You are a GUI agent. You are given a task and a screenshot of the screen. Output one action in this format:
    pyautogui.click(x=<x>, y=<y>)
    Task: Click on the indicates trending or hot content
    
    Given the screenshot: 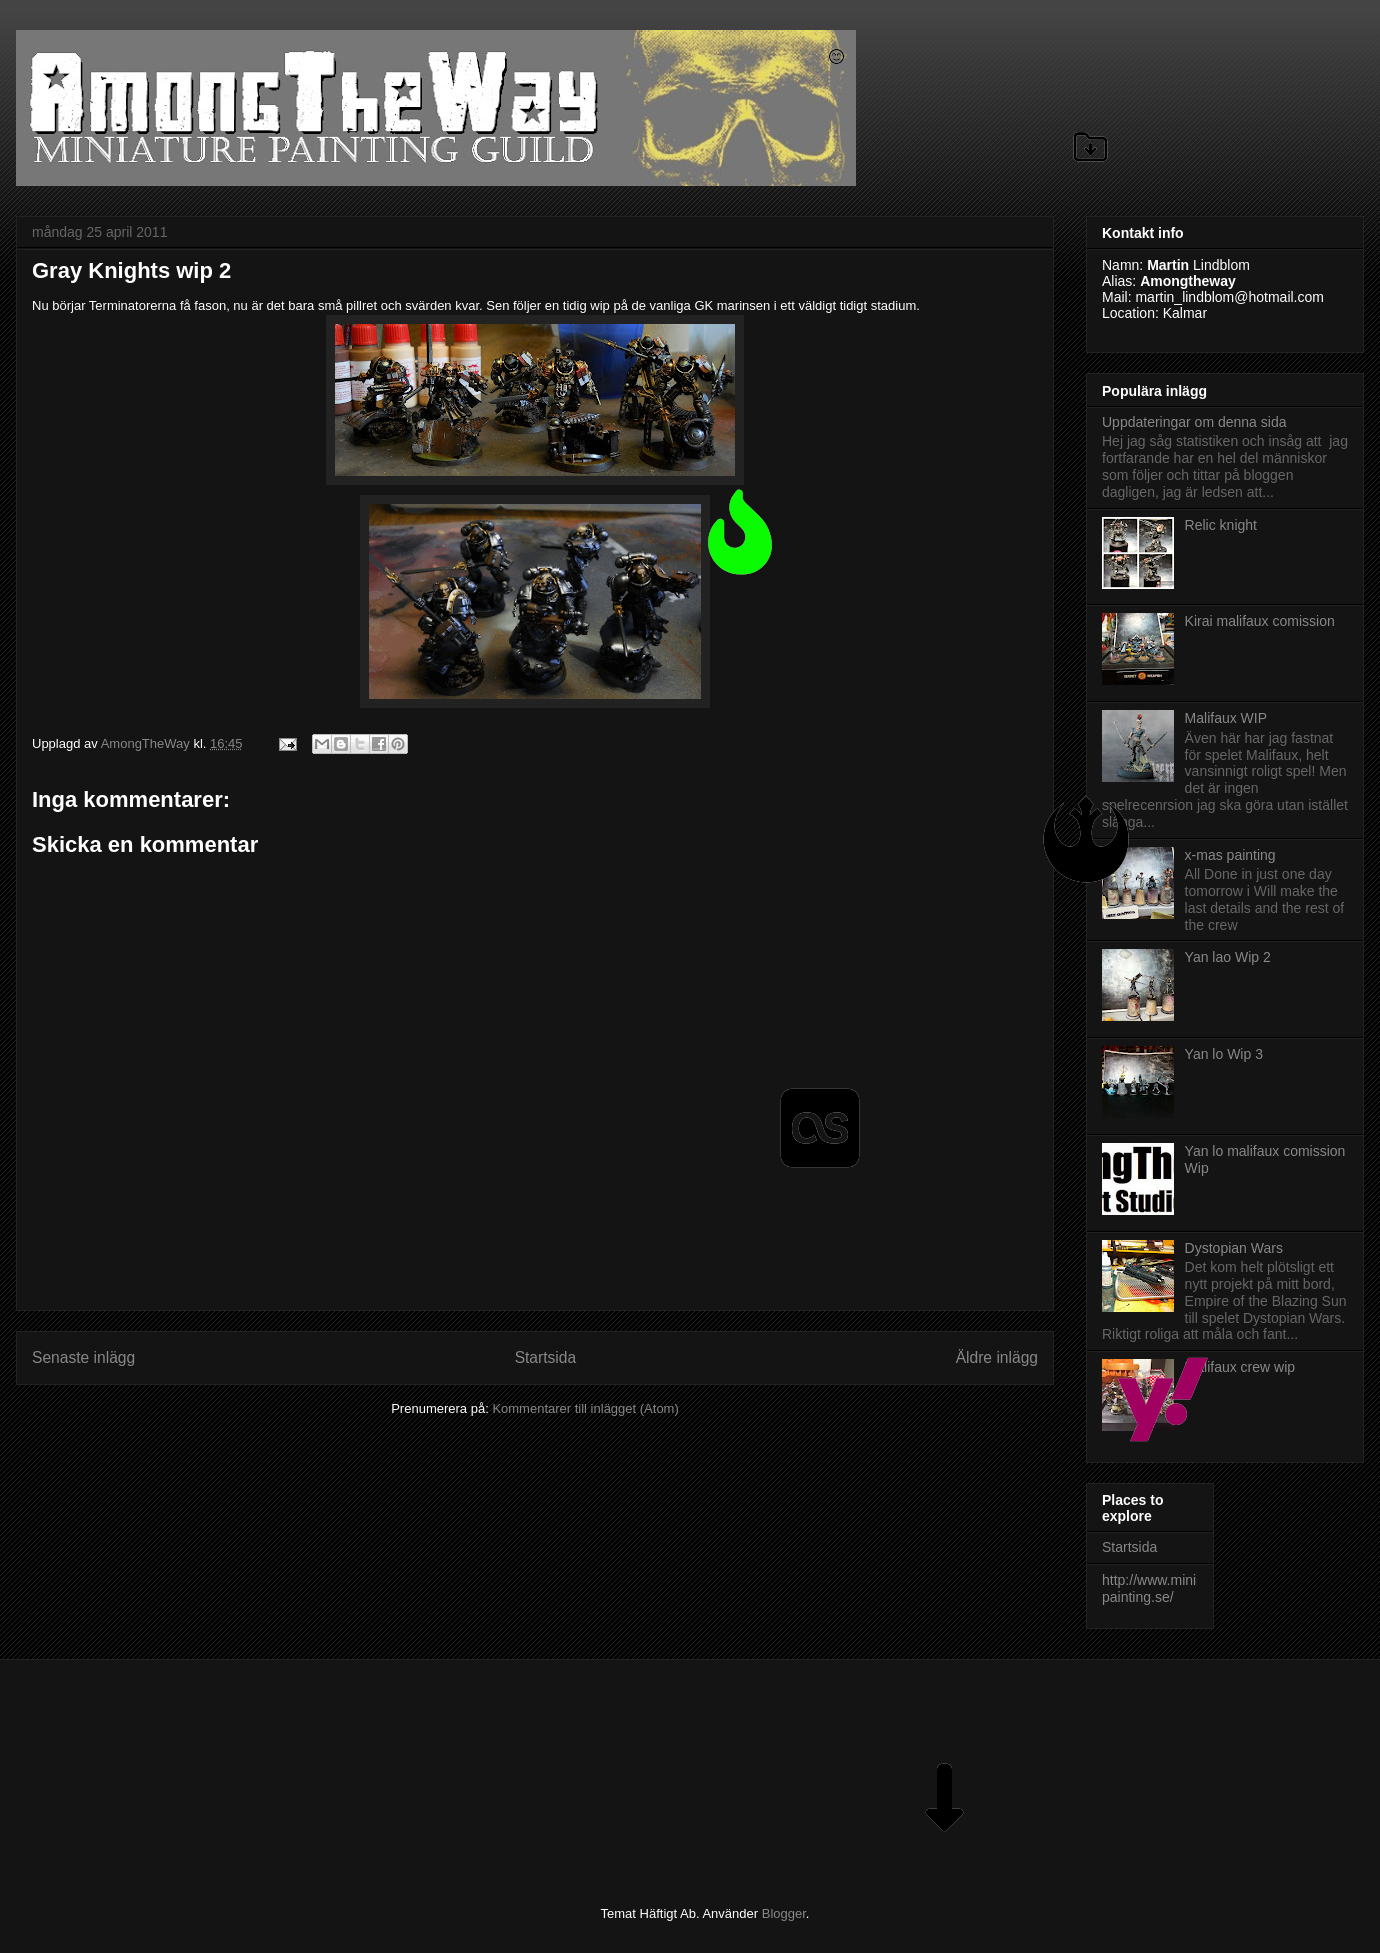 What is the action you would take?
    pyautogui.click(x=740, y=532)
    